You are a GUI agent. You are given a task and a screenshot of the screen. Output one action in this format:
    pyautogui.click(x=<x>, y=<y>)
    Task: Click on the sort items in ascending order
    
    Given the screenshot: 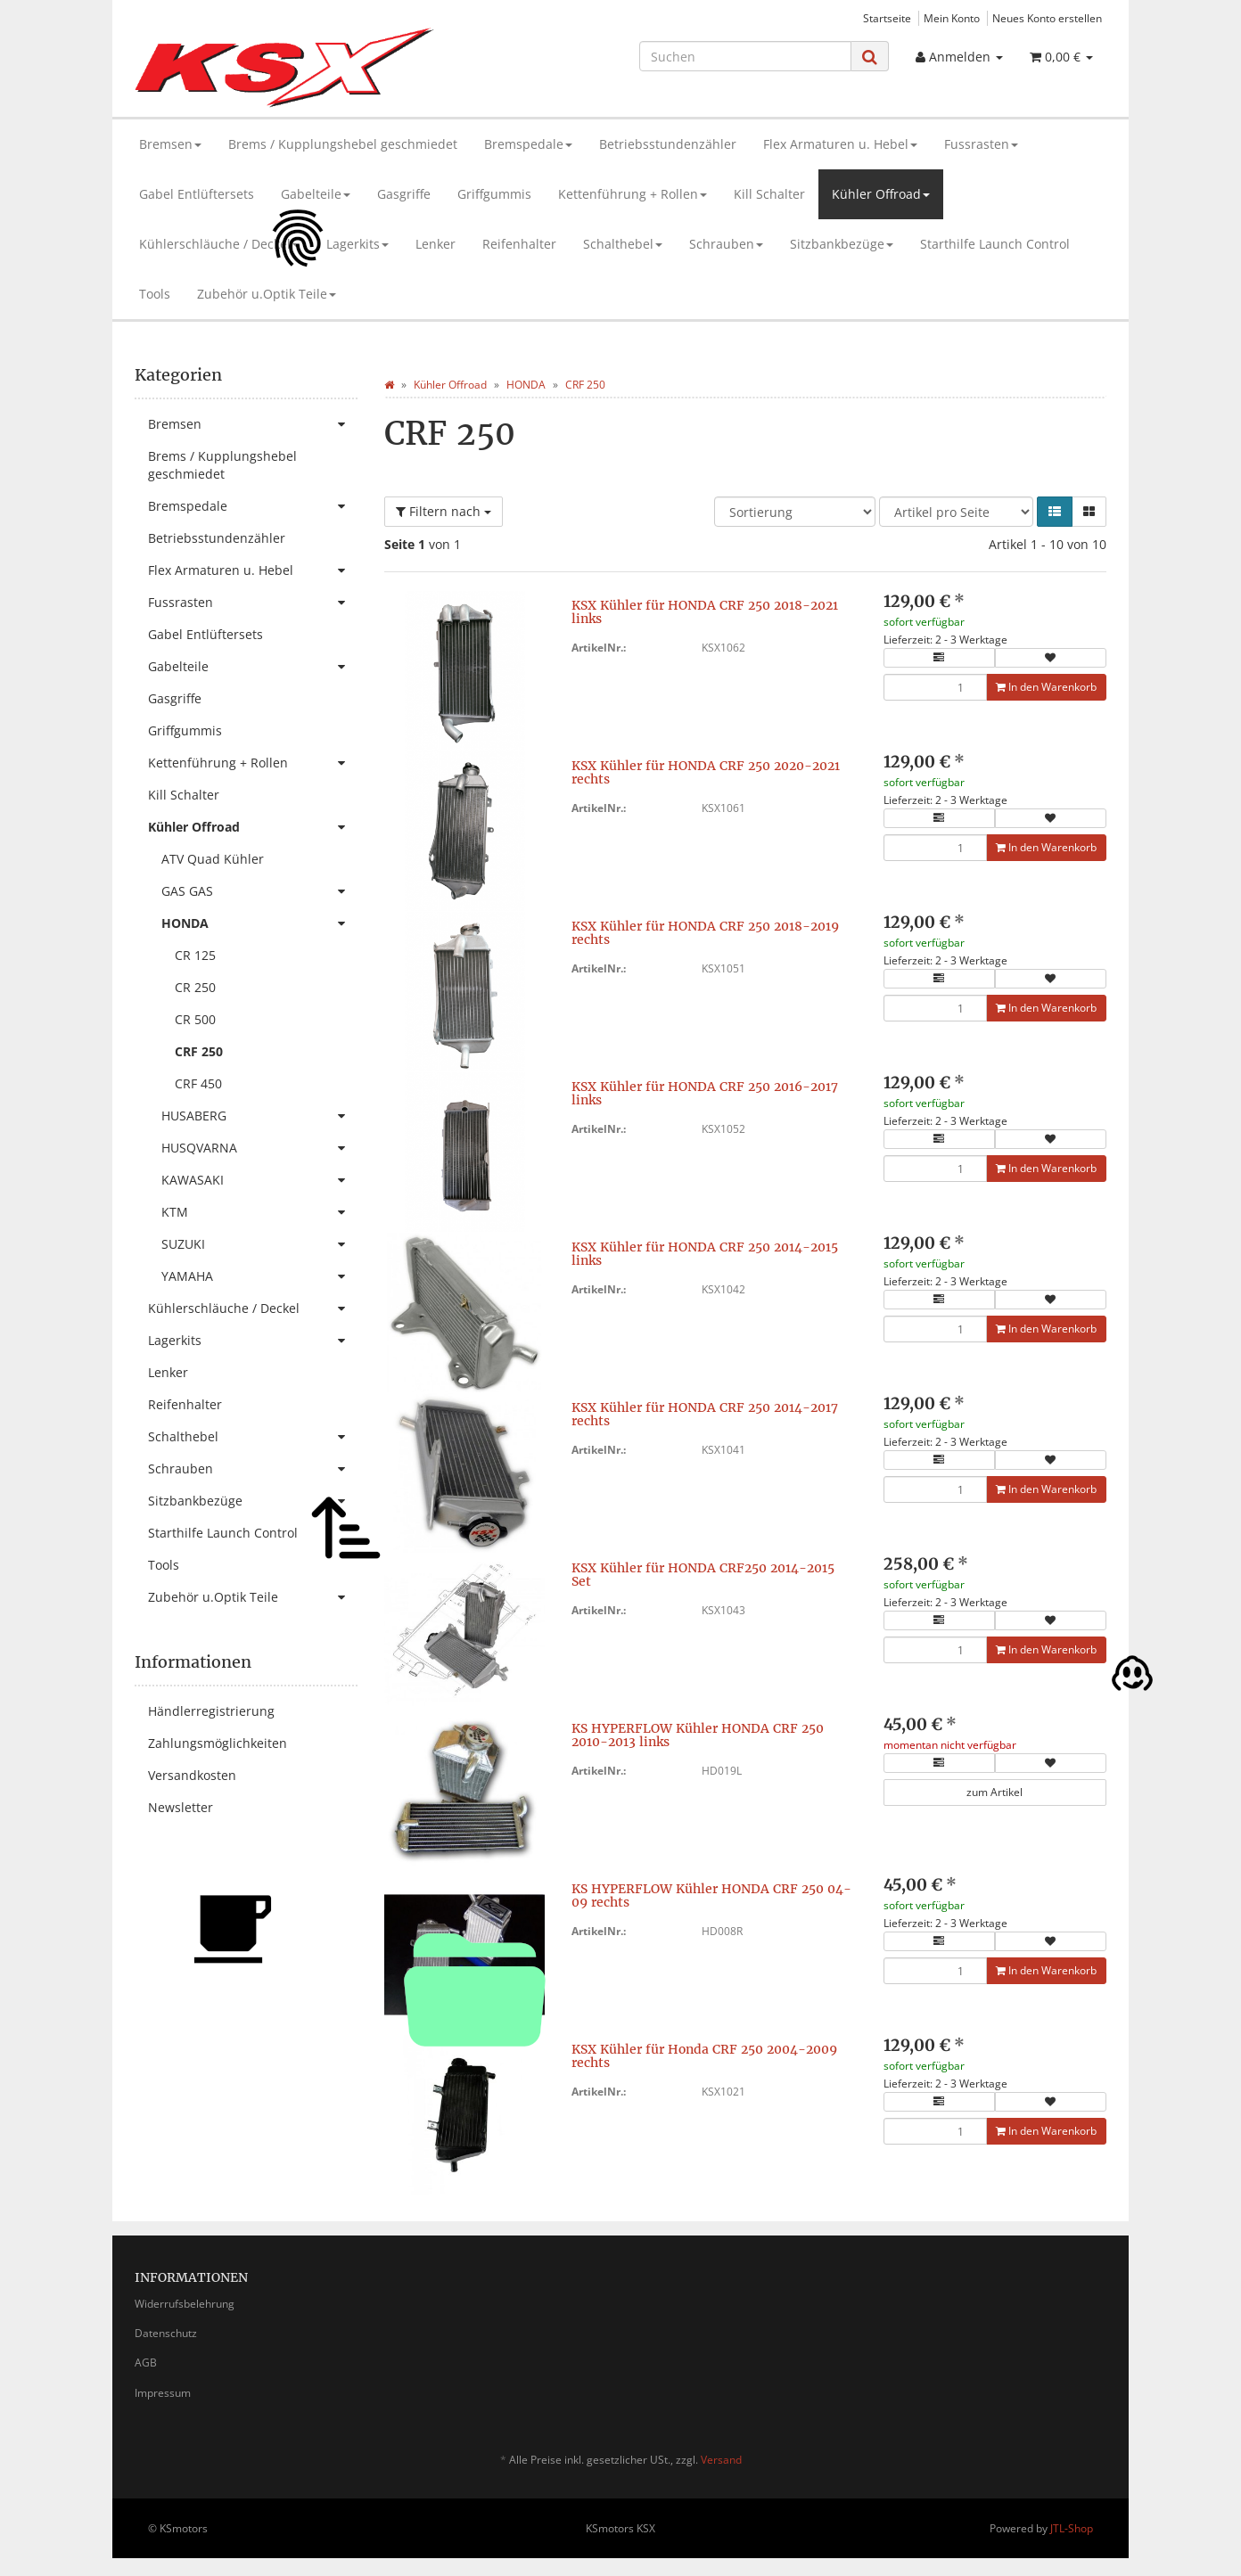 What is the action you would take?
    pyautogui.click(x=346, y=1528)
    